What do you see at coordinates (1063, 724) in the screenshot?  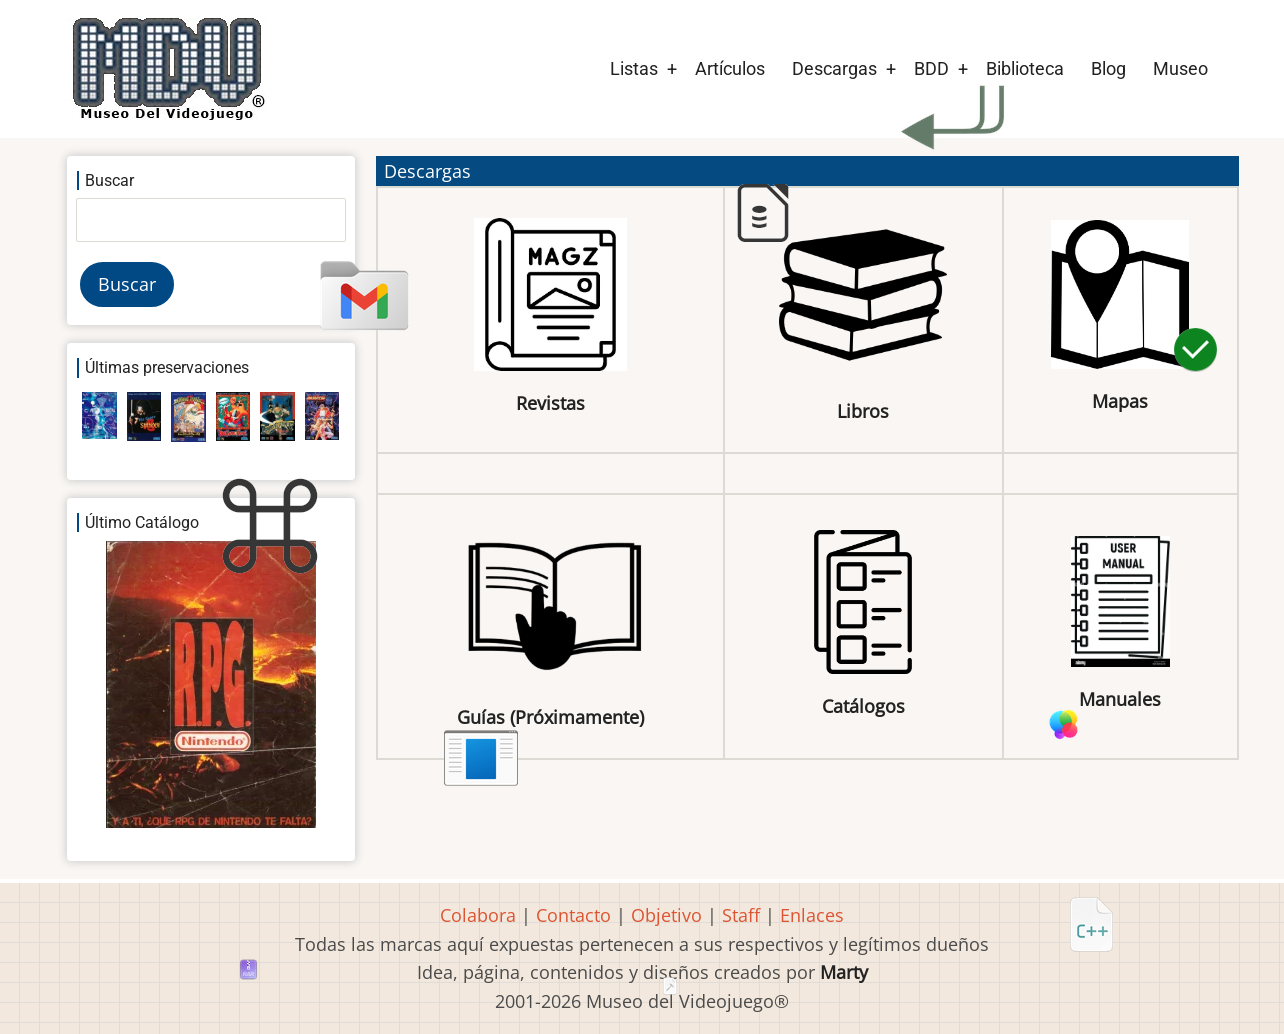 I see `access game center account settings` at bounding box center [1063, 724].